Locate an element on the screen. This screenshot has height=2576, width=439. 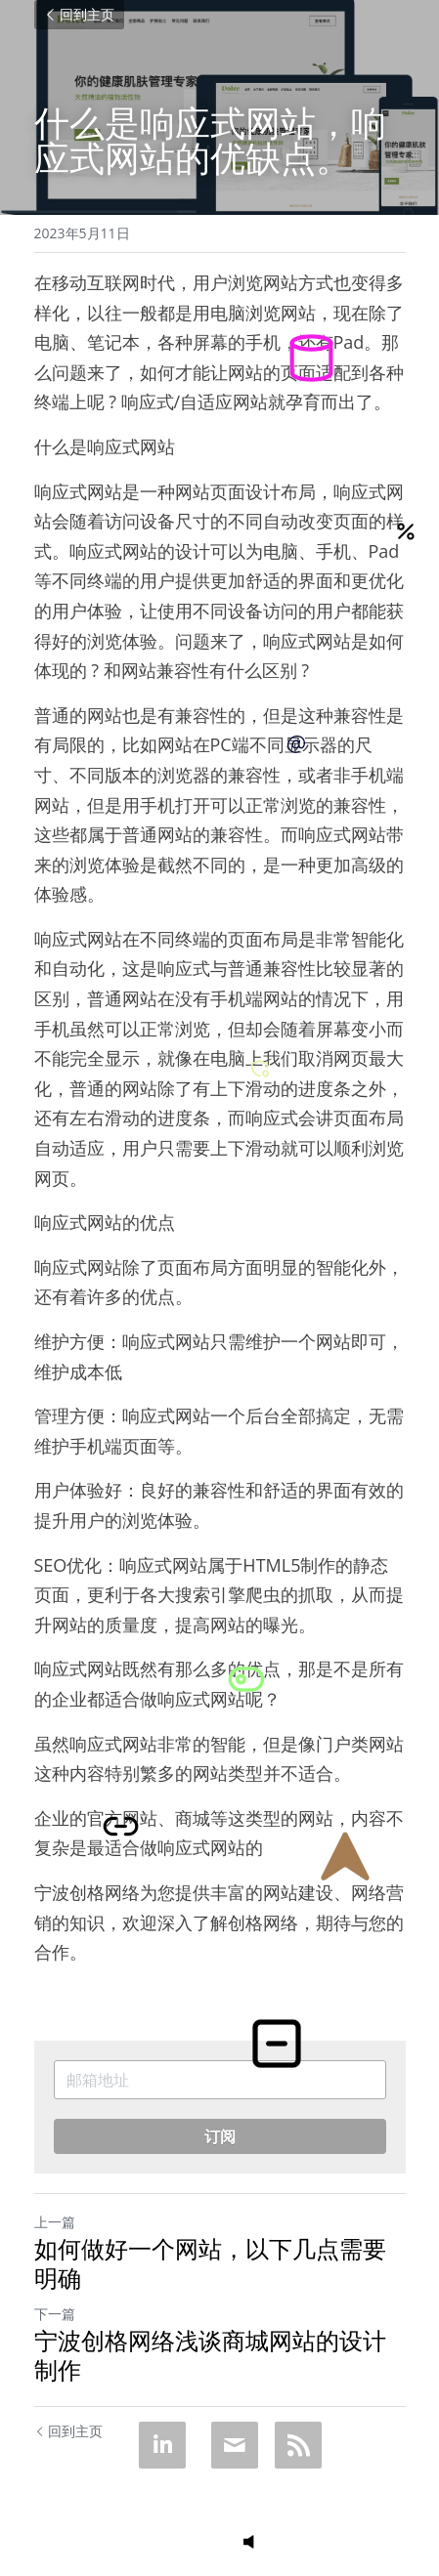
start navigation or get directions is located at coordinates (345, 1859).